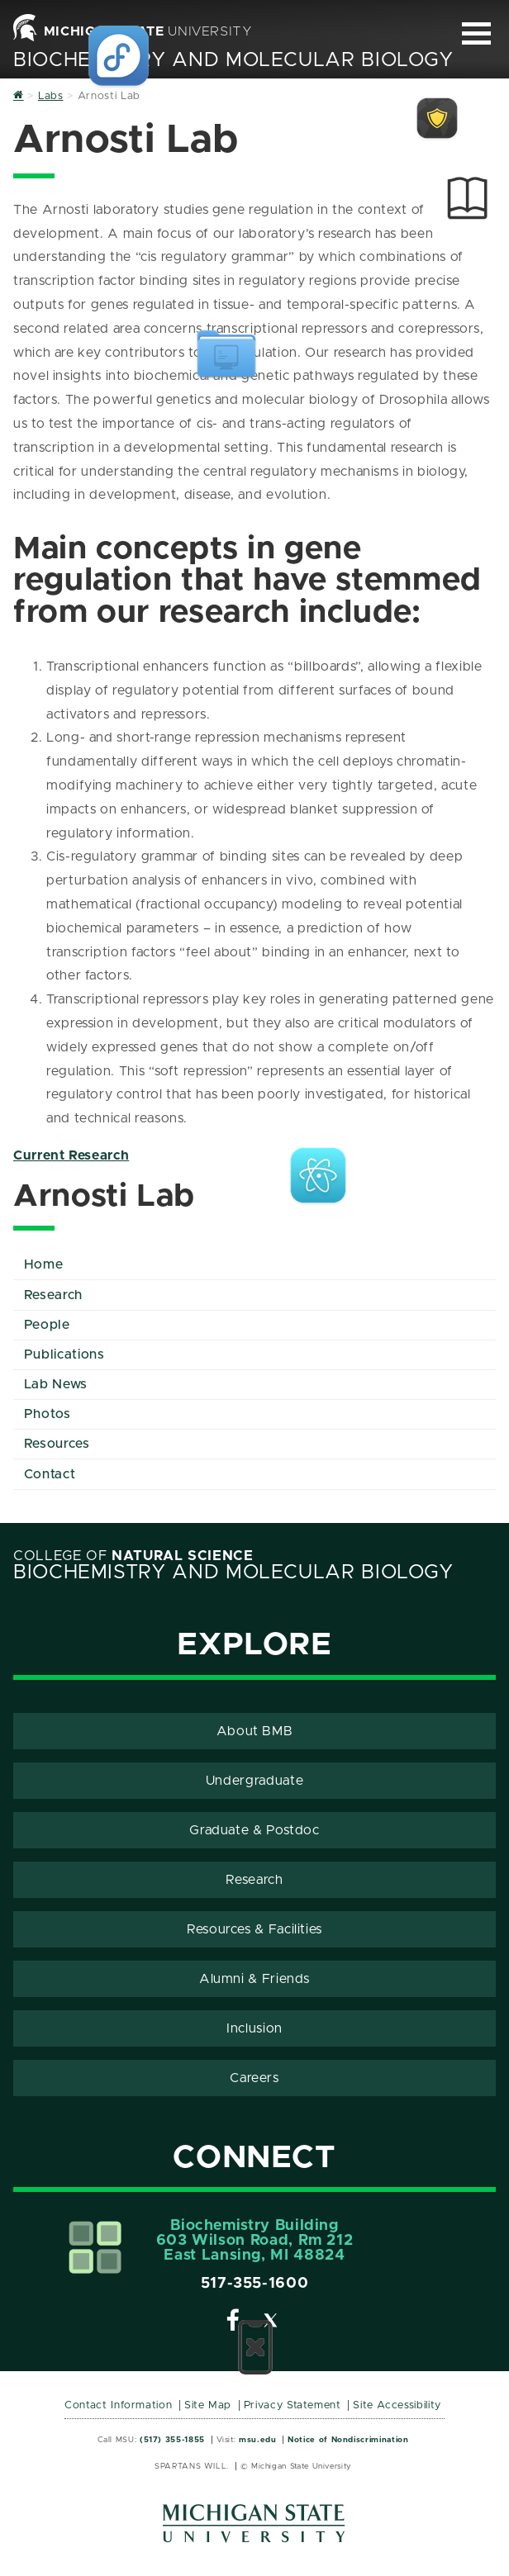 Image resolution: width=509 pixels, height=2576 pixels. What do you see at coordinates (226, 353) in the screenshot?
I see `open PC or windows computer folder` at bounding box center [226, 353].